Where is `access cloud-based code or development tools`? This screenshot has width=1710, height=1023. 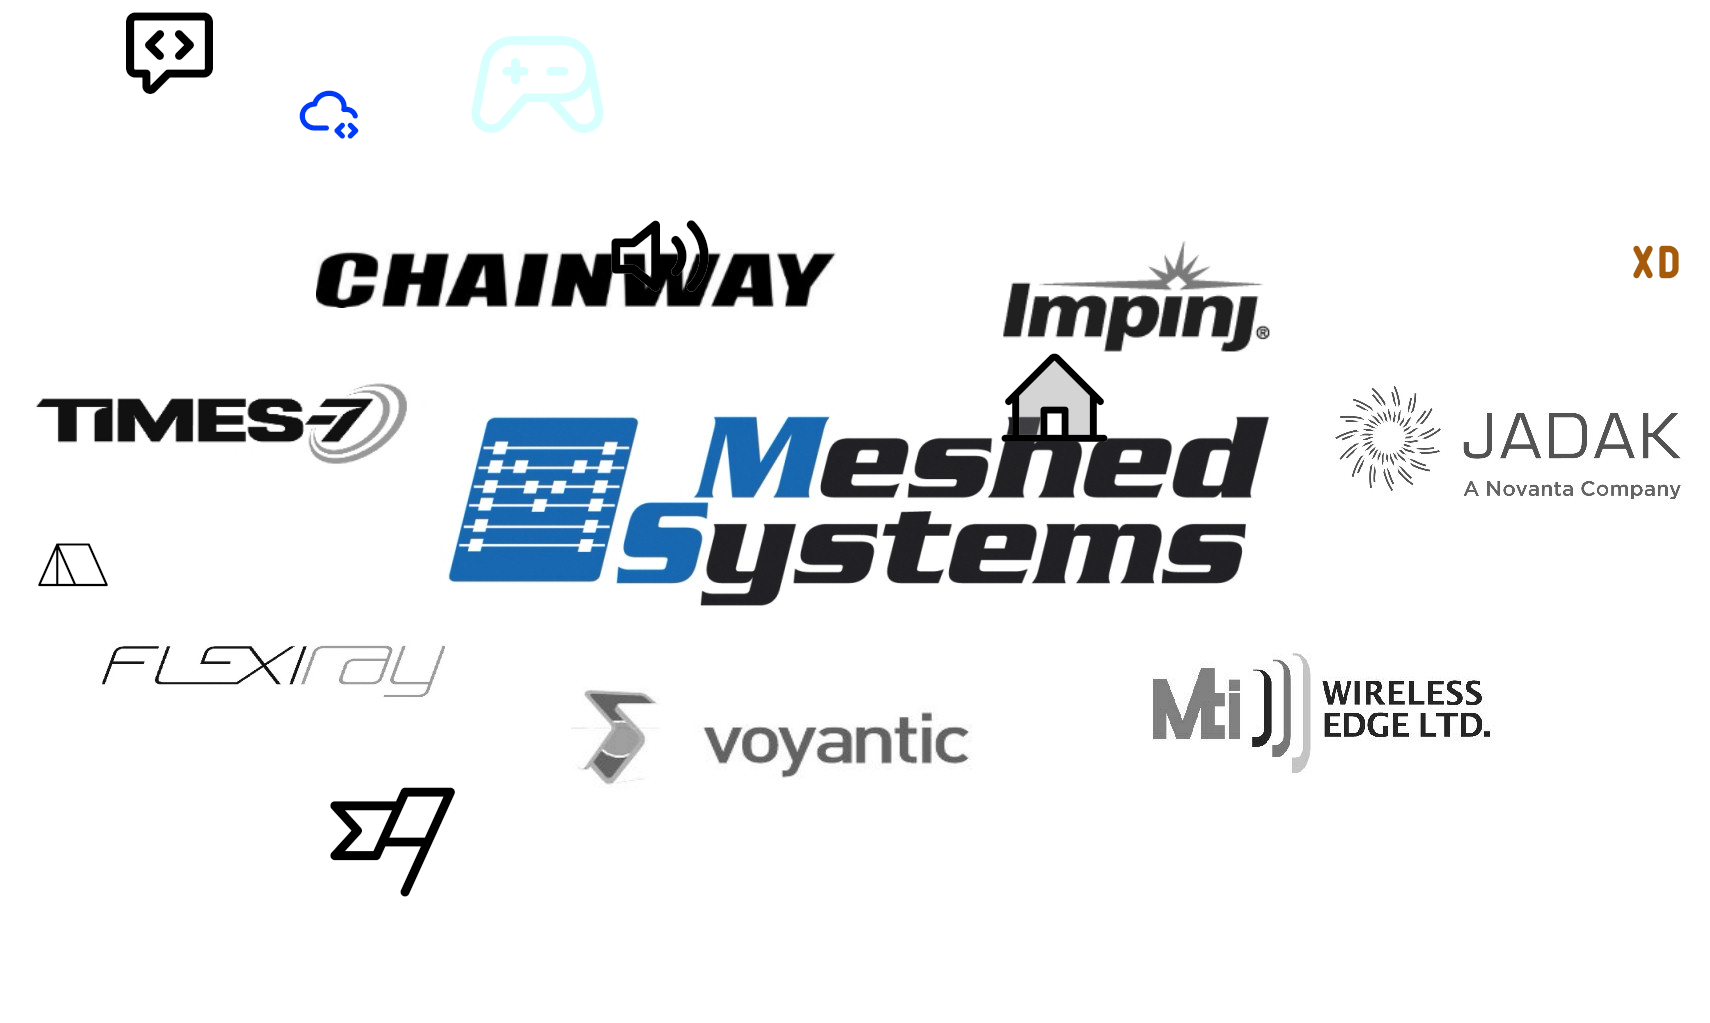
access cloud-based code or development tools is located at coordinates (329, 112).